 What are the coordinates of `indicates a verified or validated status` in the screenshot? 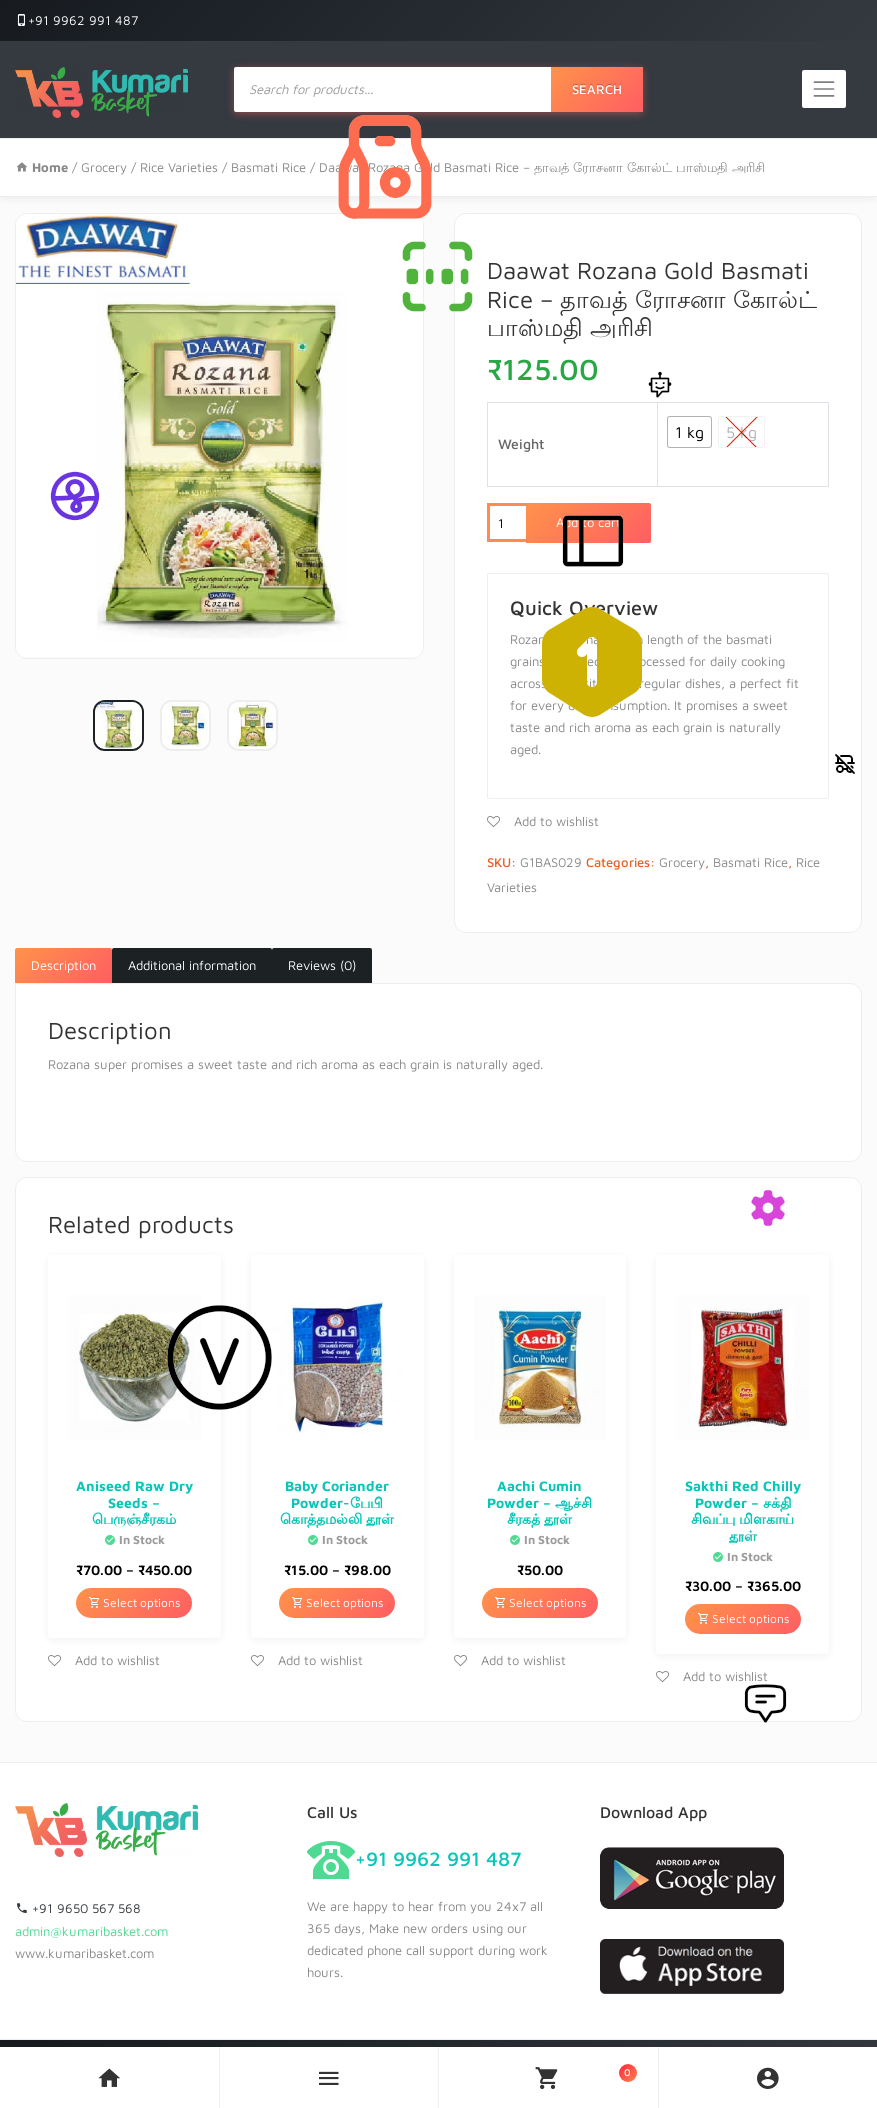 It's located at (219, 1357).